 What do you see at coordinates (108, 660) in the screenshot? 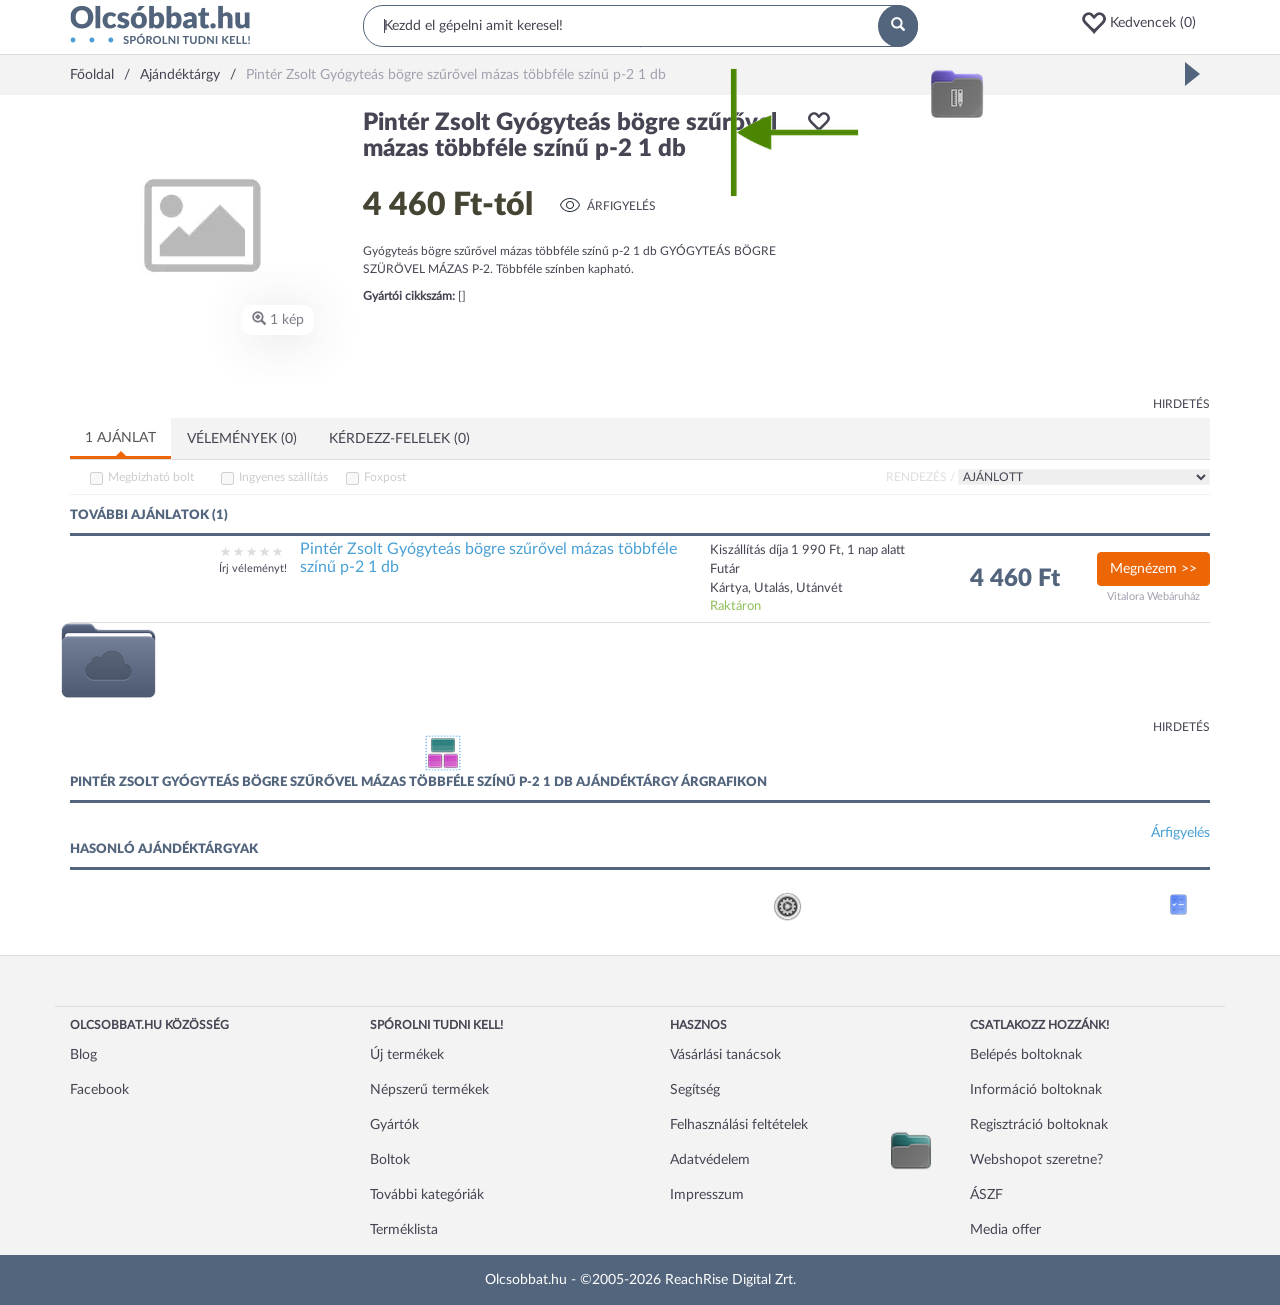
I see `access cloud-synced files and folders` at bounding box center [108, 660].